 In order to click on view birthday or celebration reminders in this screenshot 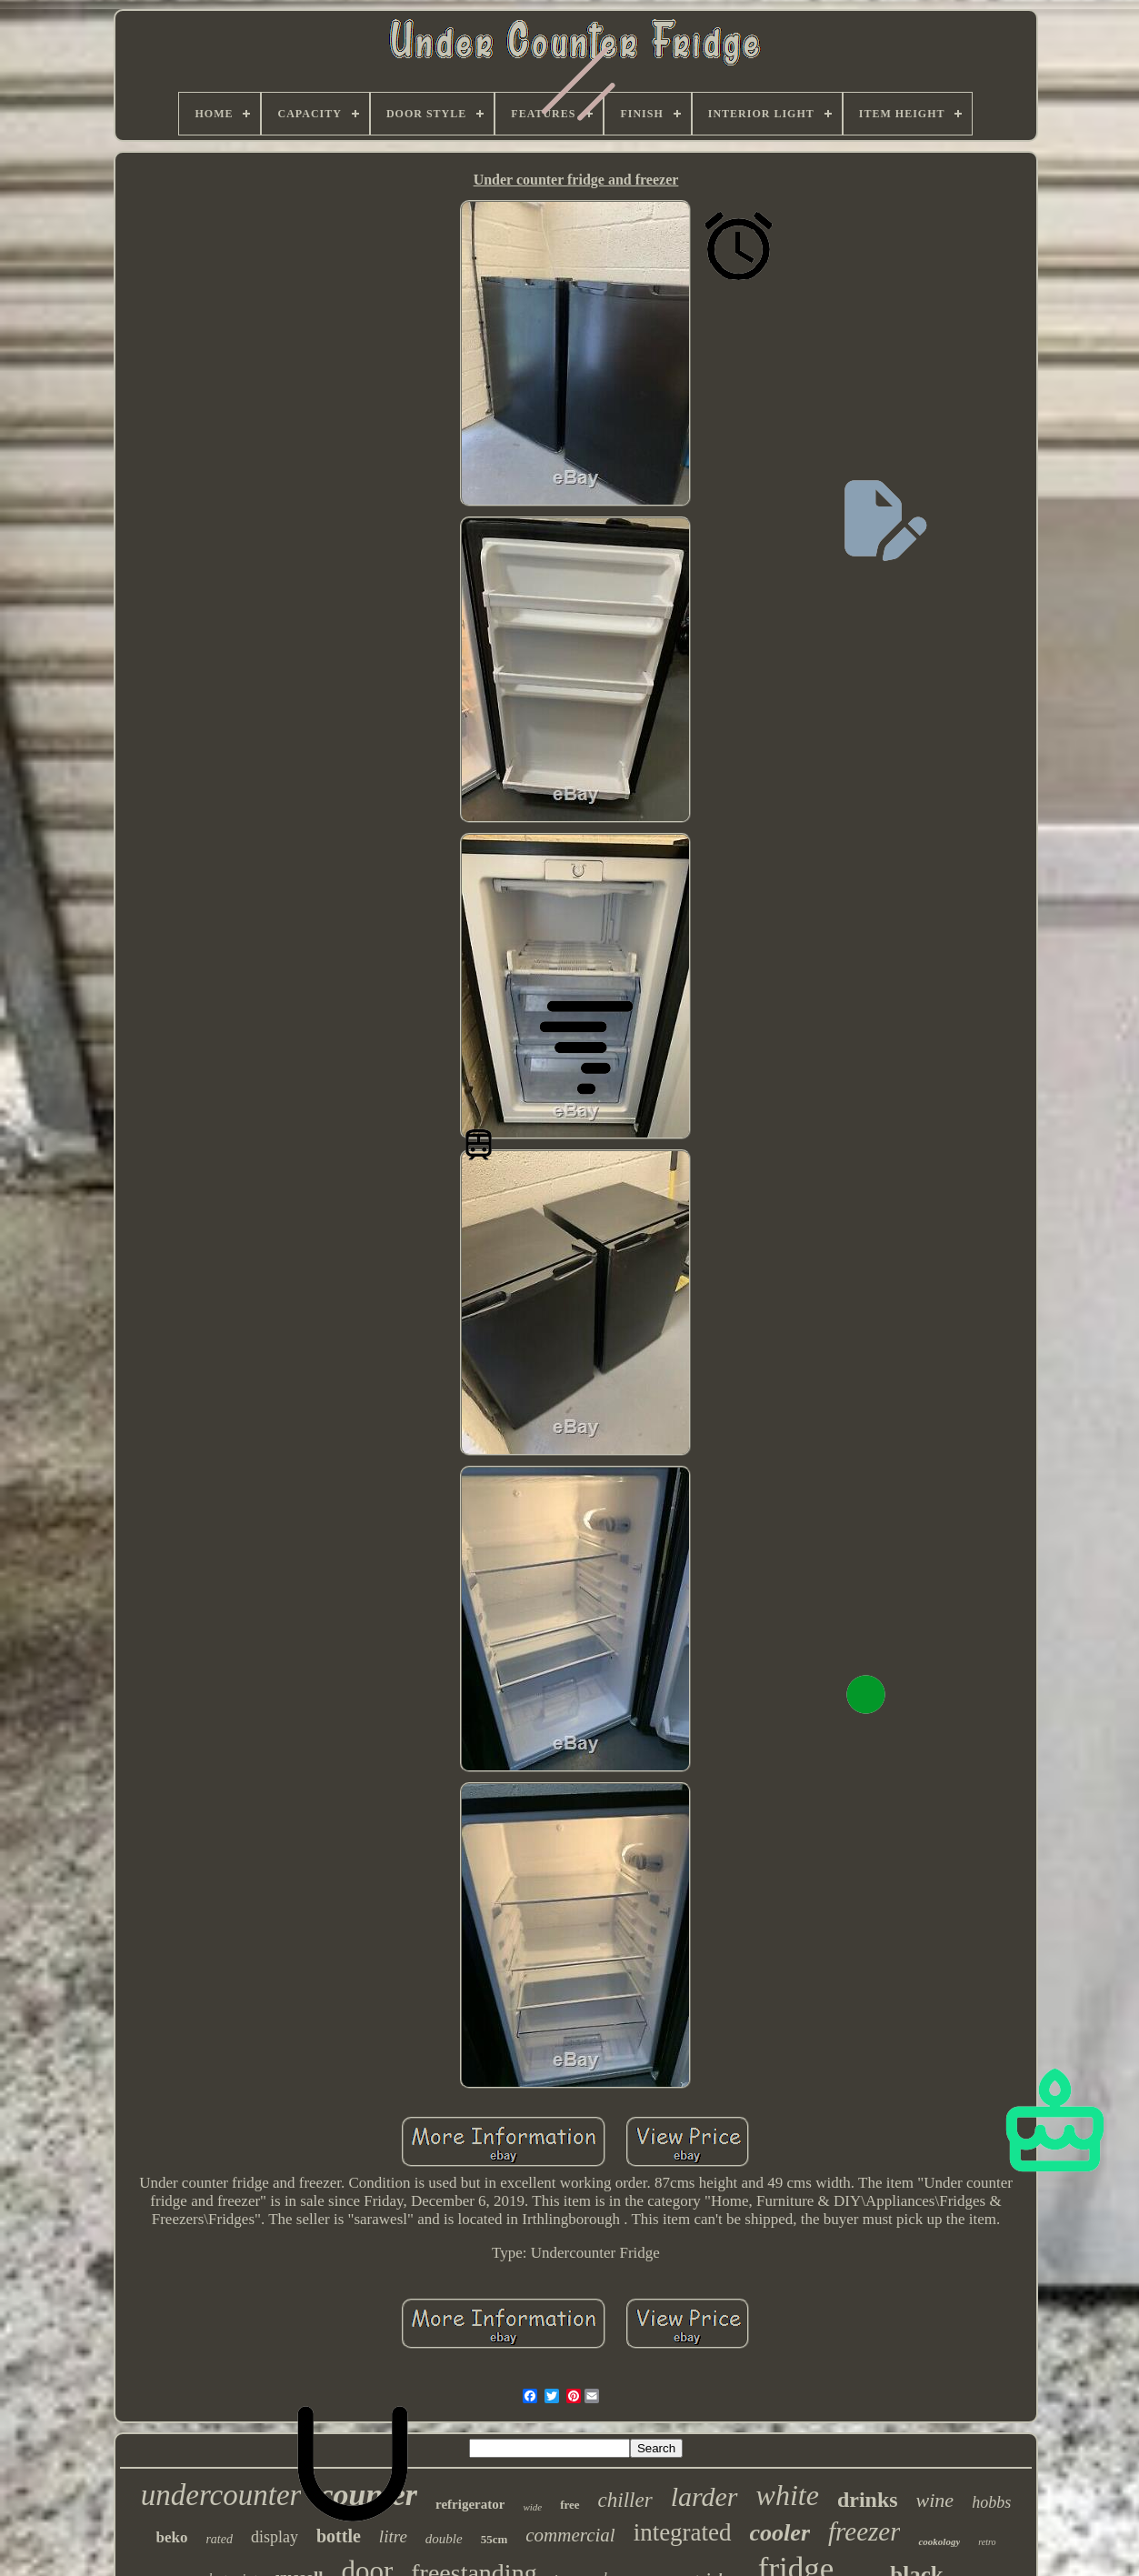, I will do `click(1054, 2126)`.